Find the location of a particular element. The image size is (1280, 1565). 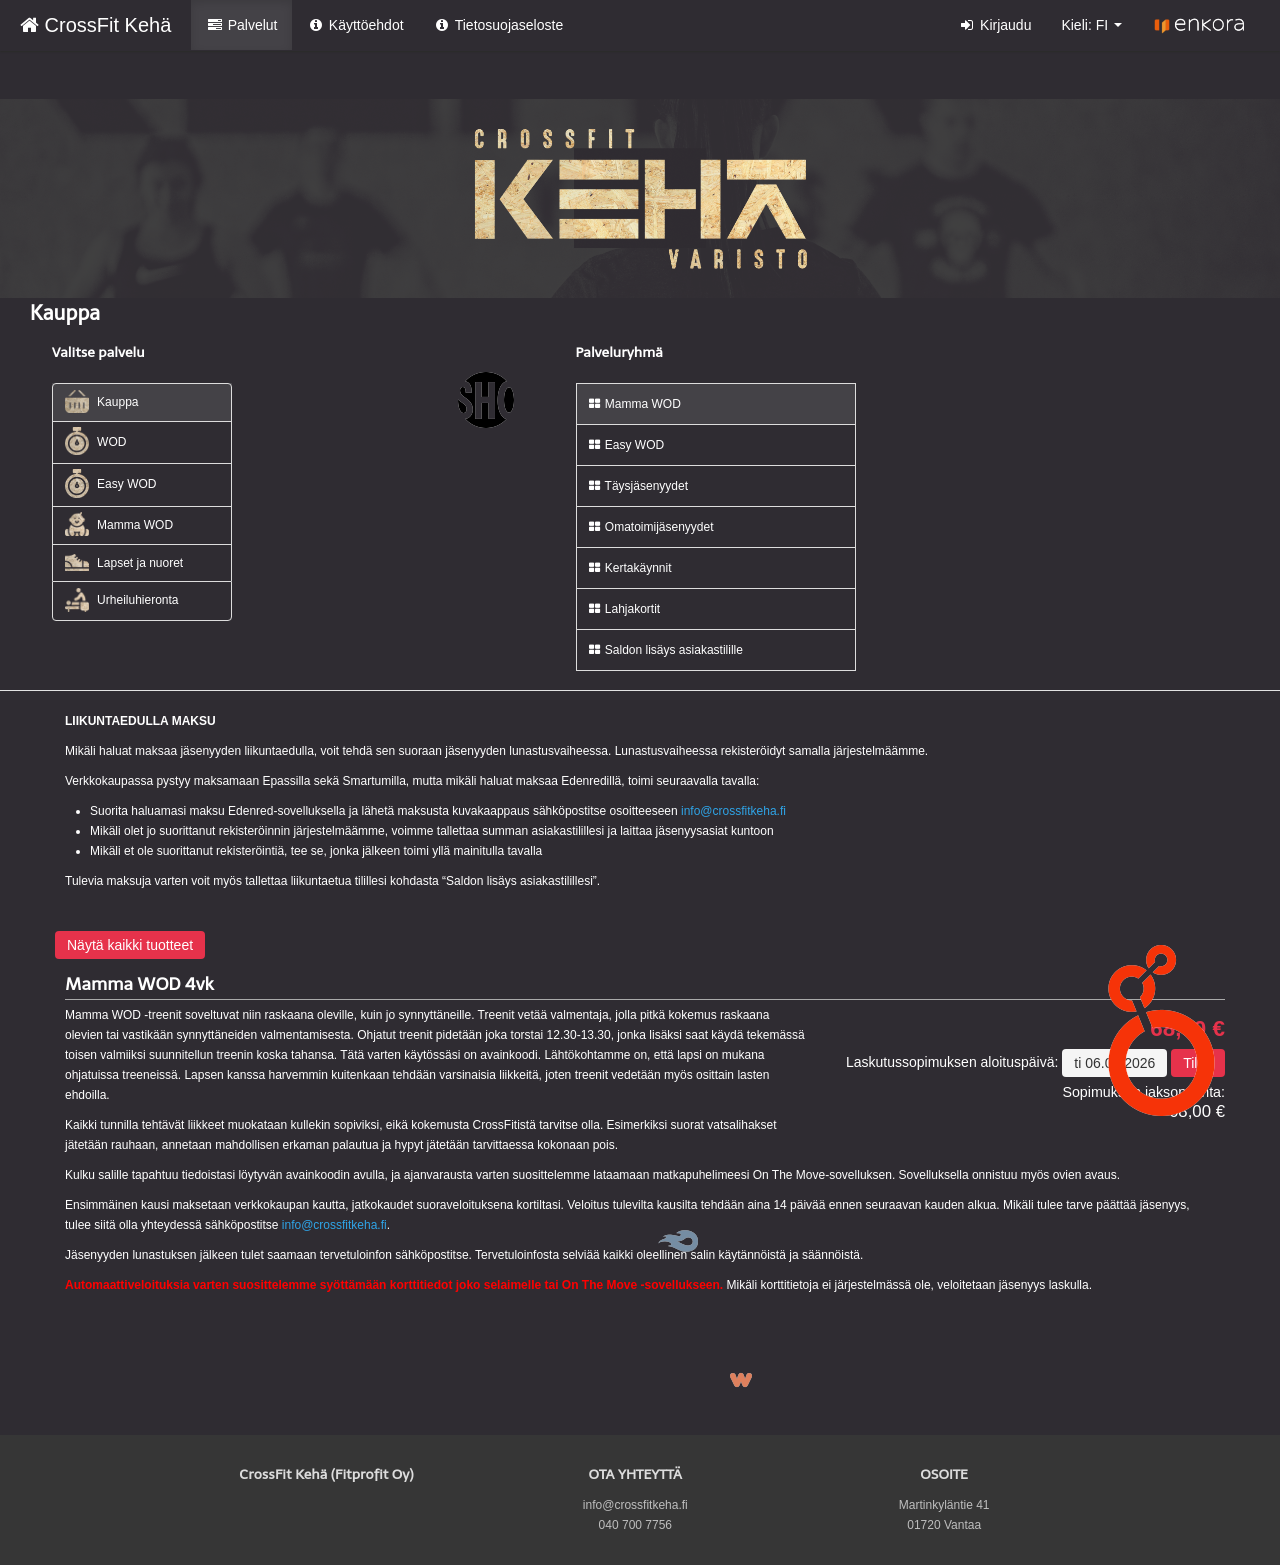

open looker data analytics platform is located at coordinates (1161, 1030).